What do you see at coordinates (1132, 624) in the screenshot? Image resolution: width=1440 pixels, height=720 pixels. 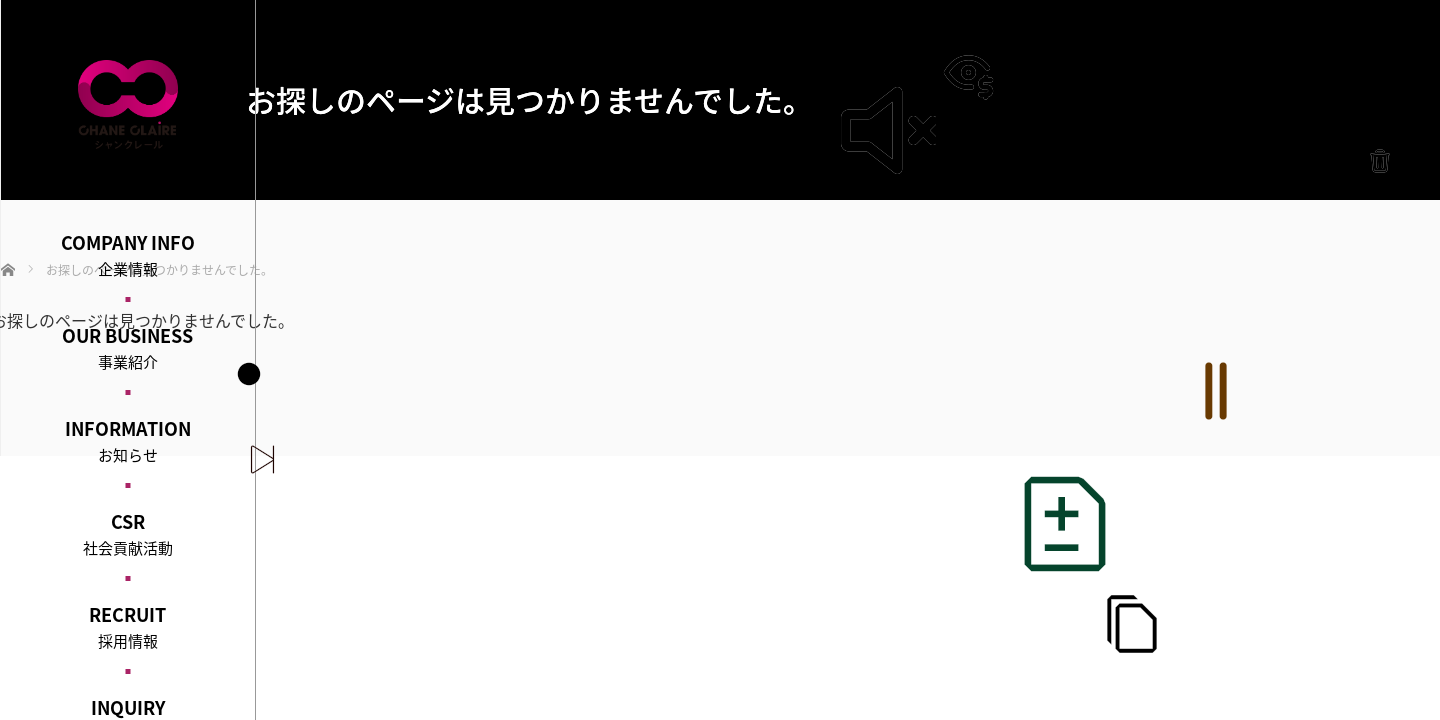 I see `copy to clipboard` at bounding box center [1132, 624].